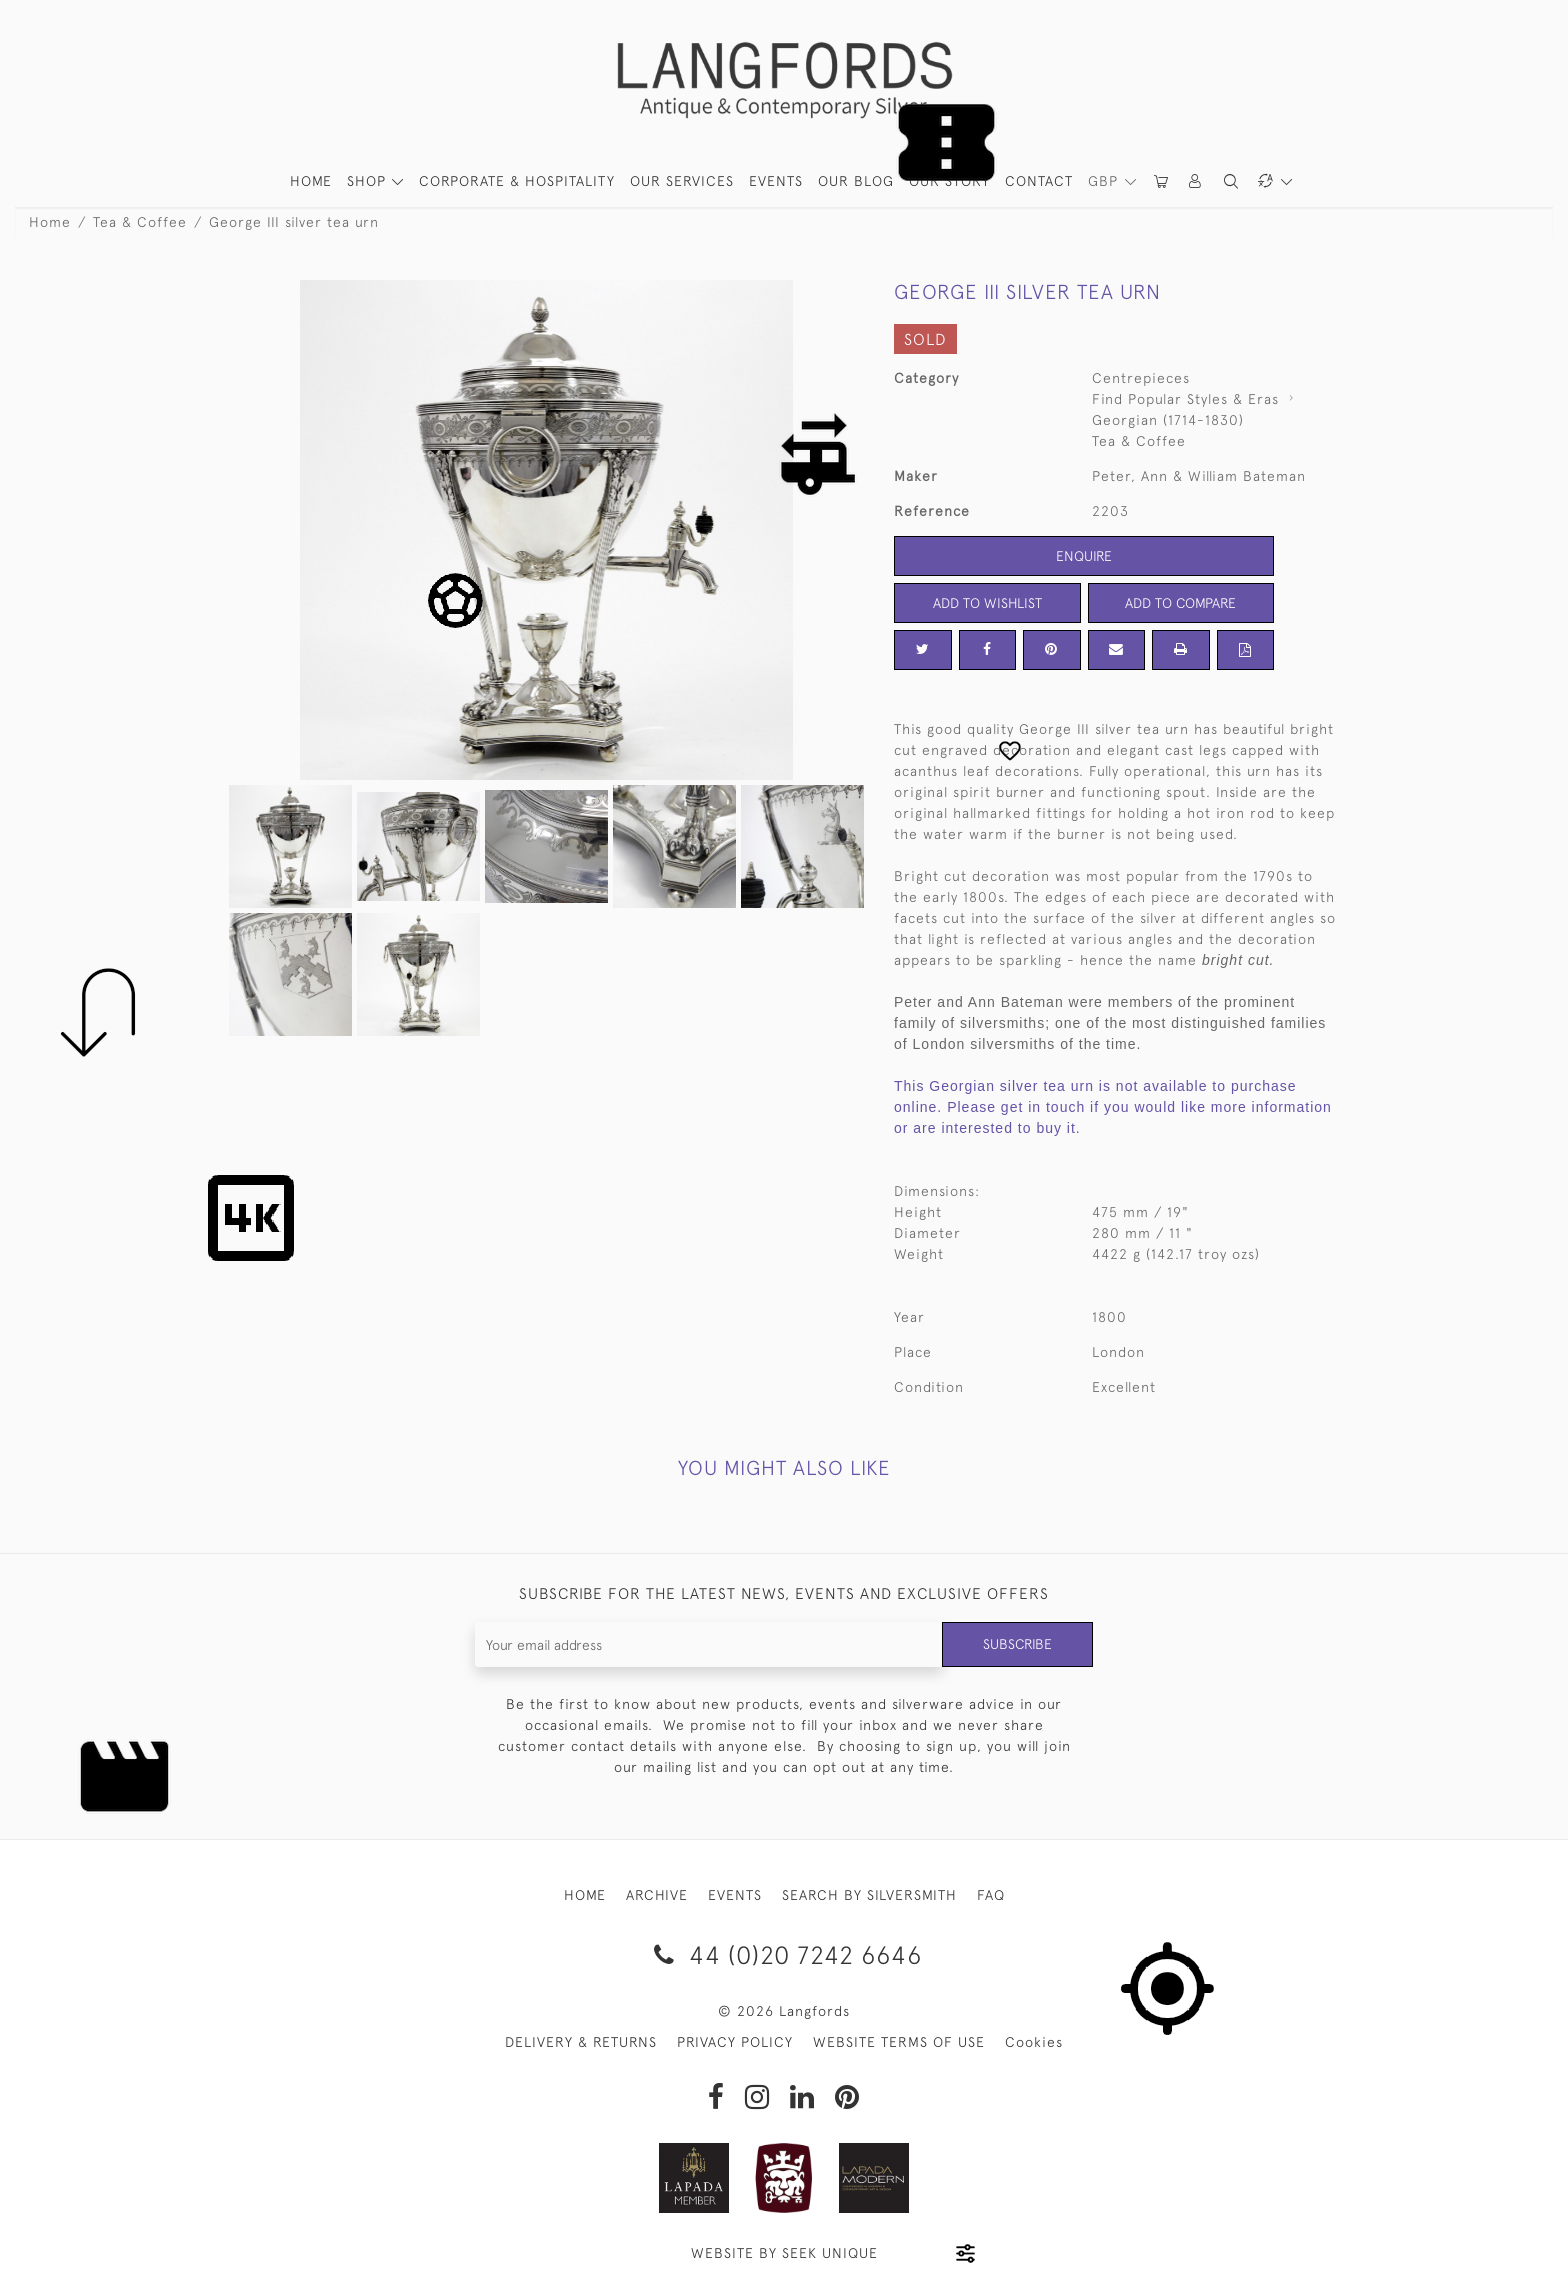  Describe the element at coordinates (455, 600) in the screenshot. I see `access soccer or football content` at that location.